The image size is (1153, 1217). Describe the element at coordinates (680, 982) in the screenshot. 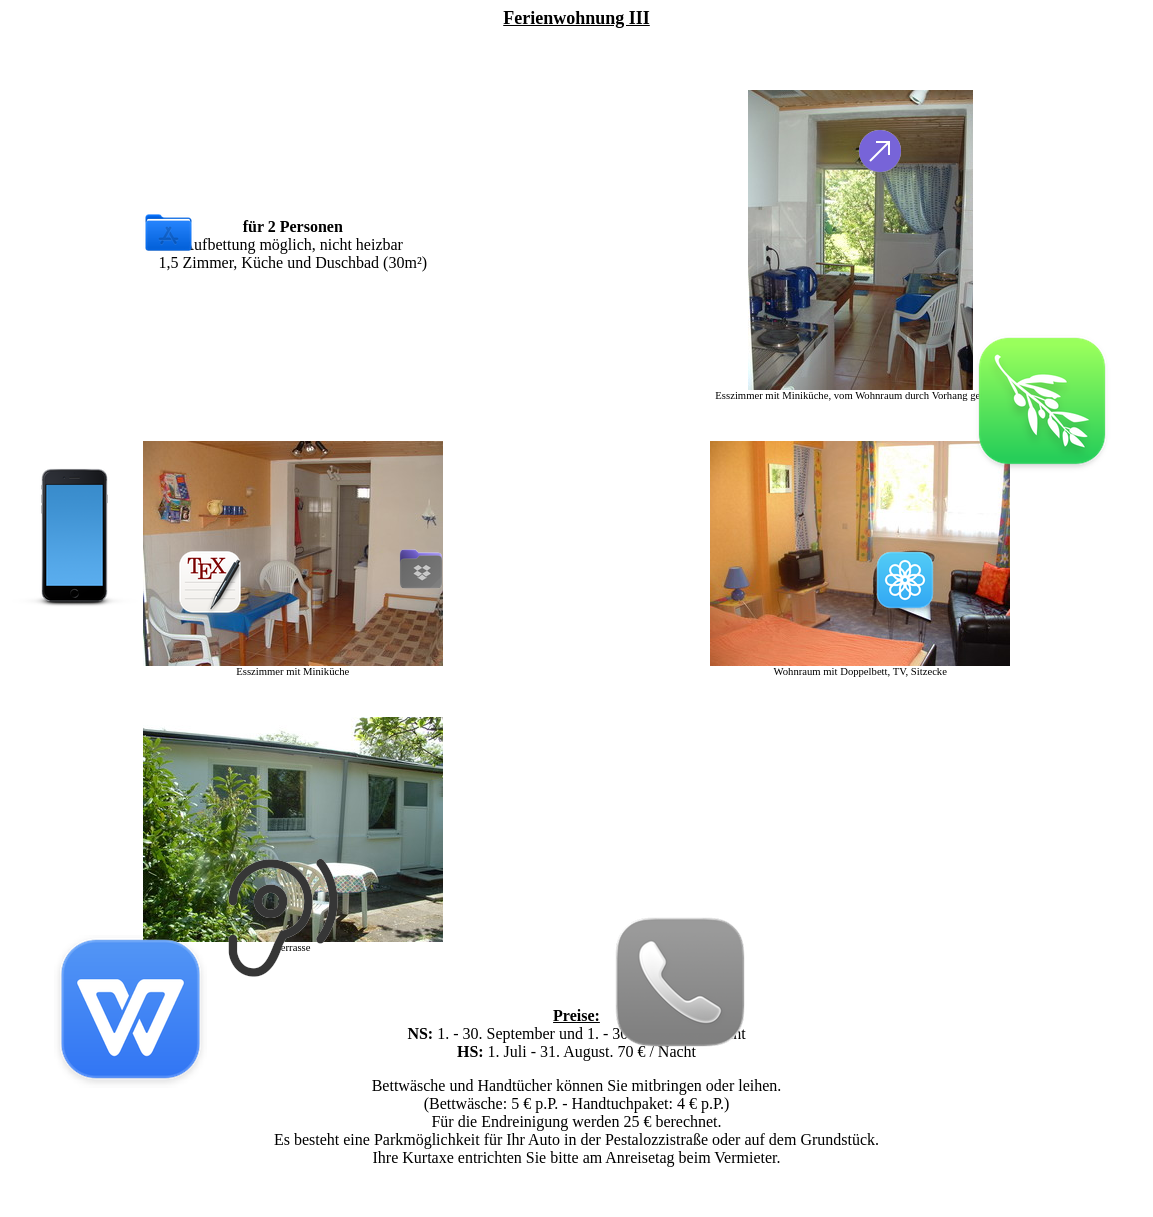

I see `open the phone app to make a call` at that location.